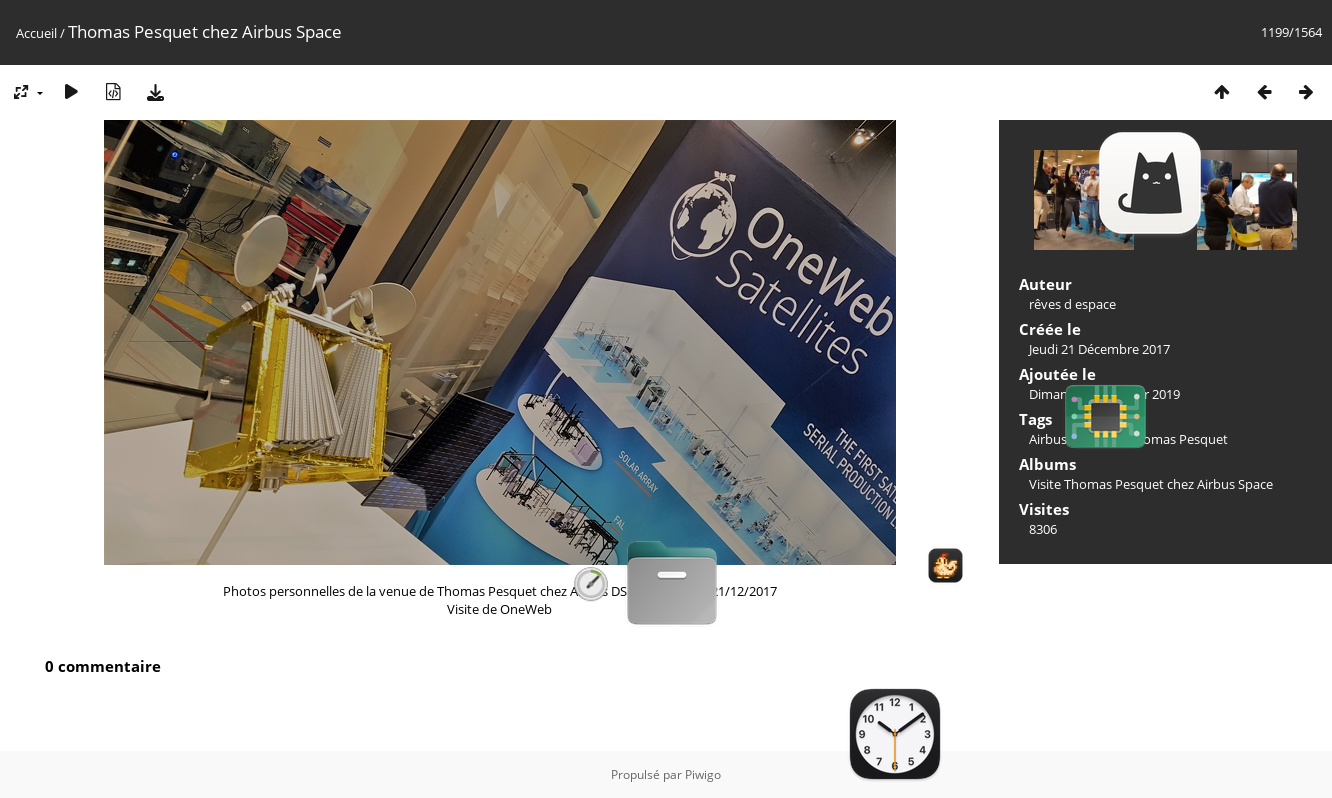 The image size is (1332, 798). Describe the element at coordinates (1105, 416) in the screenshot. I see `open jockey hardware diagnostics app` at that location.